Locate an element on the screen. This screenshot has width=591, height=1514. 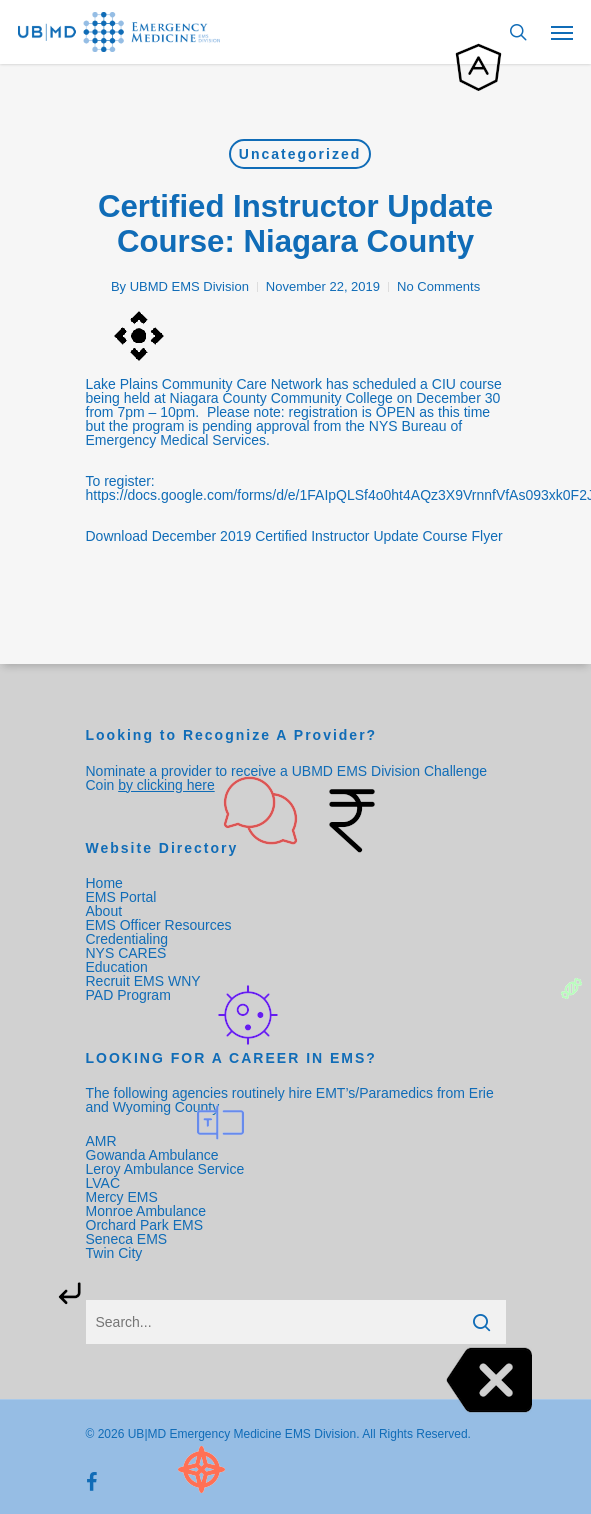
Angular framework logo is located at coordinates (478, 66).